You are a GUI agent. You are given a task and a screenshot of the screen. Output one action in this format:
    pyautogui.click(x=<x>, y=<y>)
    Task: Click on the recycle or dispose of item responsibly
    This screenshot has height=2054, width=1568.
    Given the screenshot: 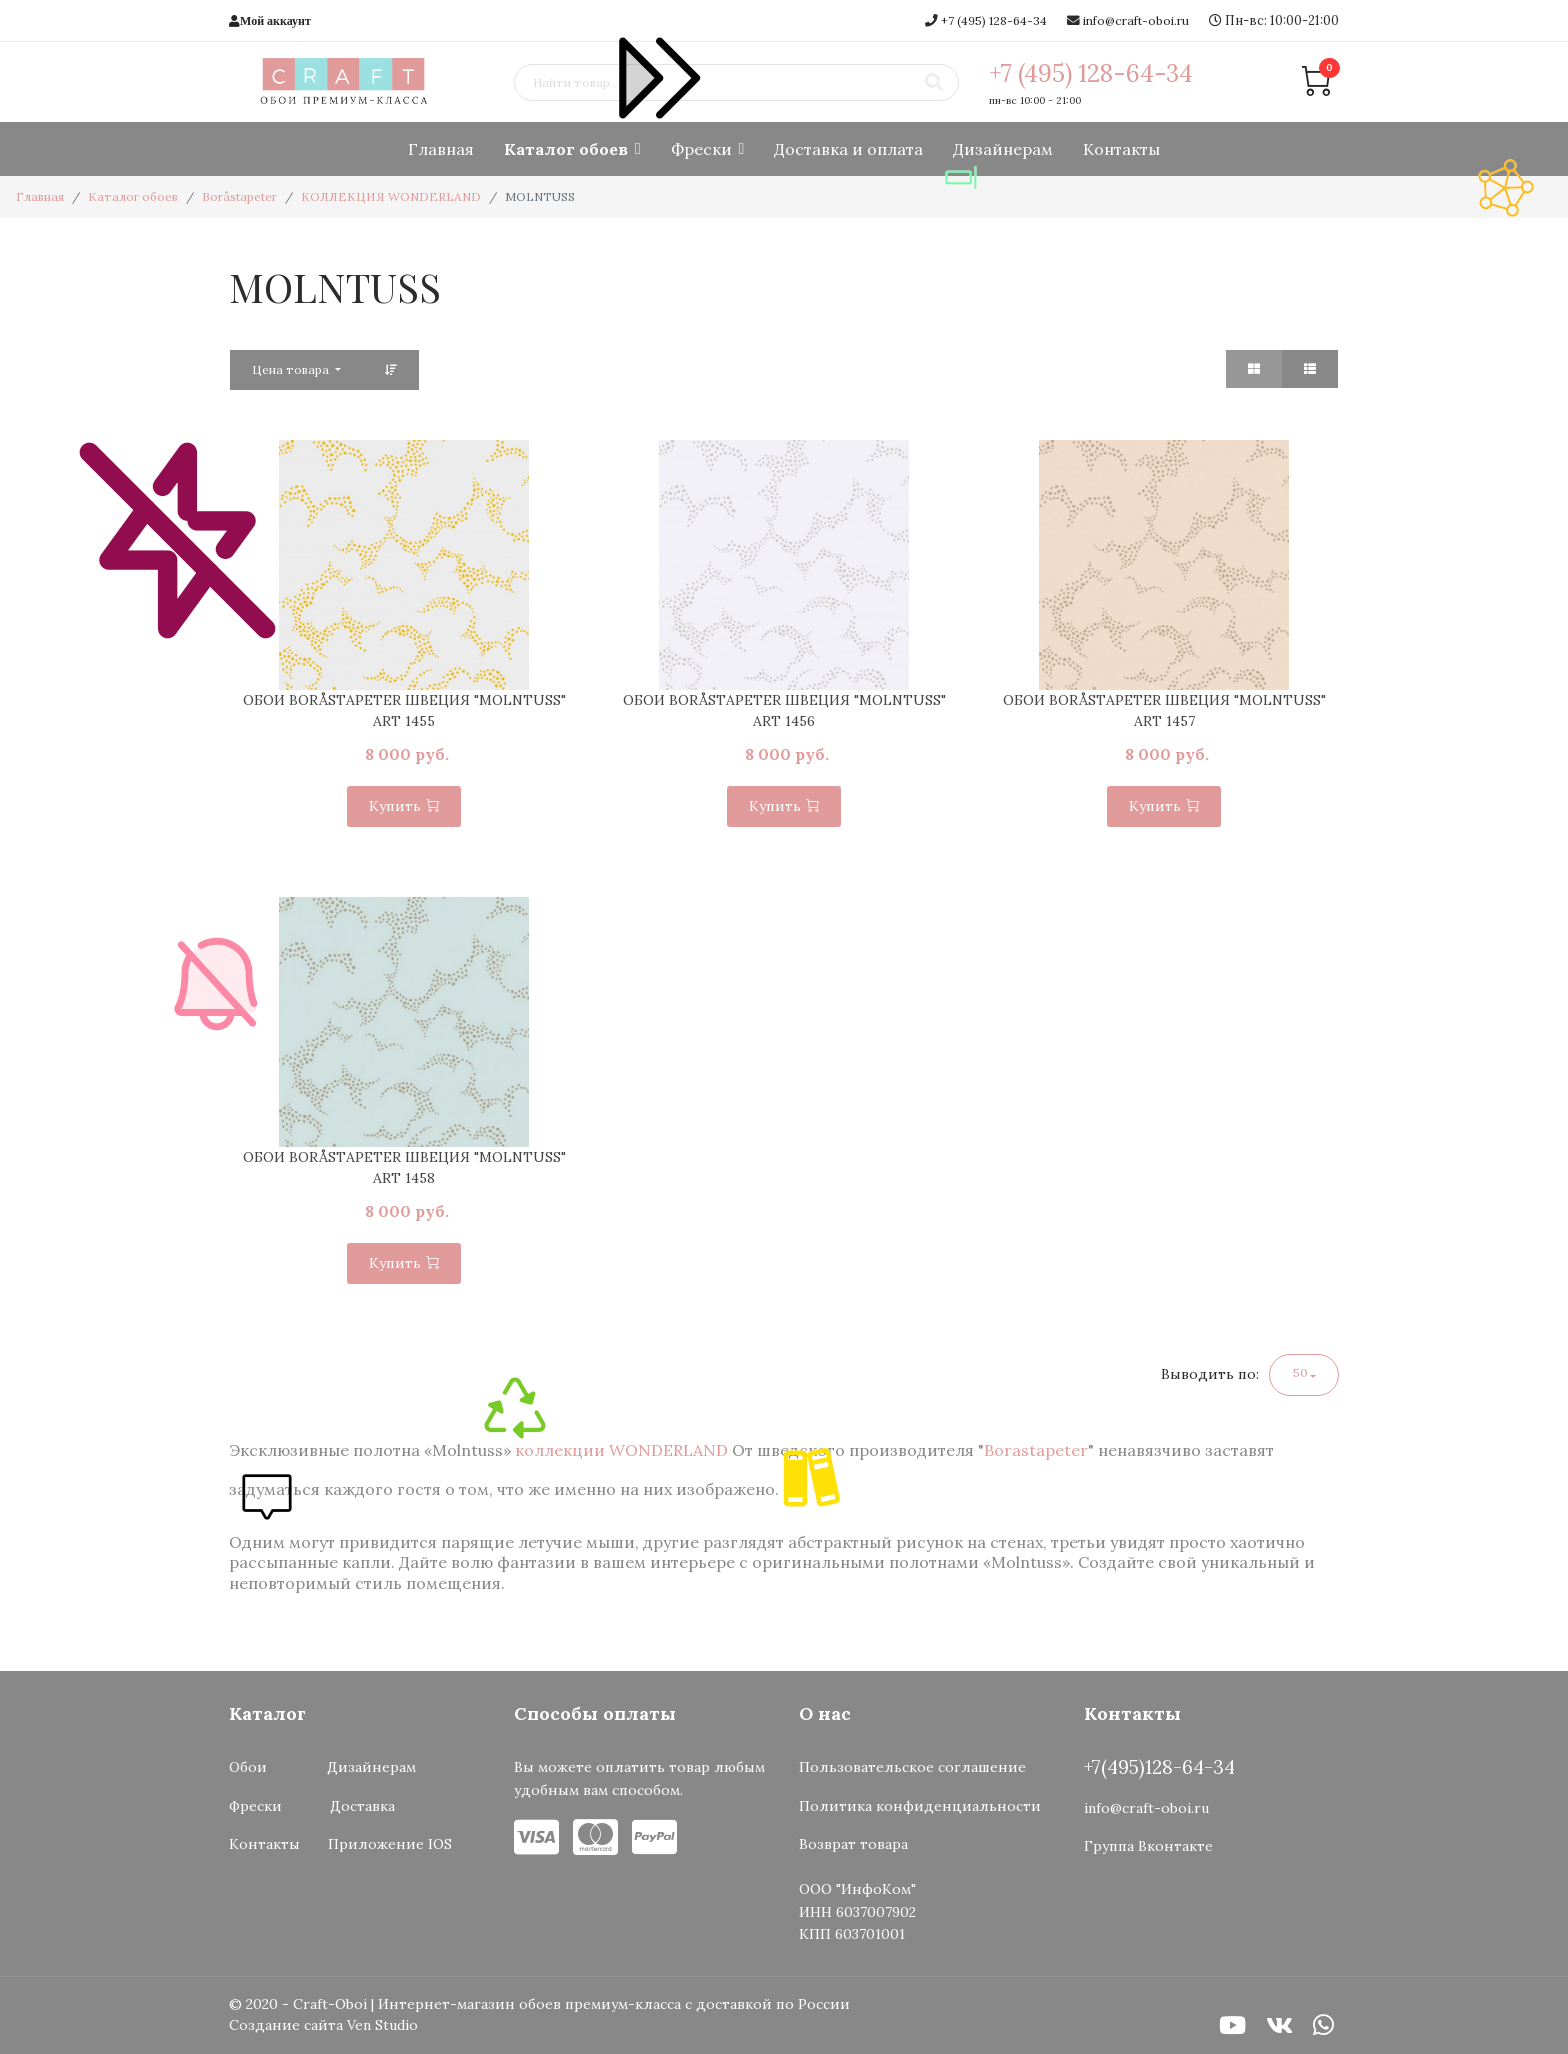 What is the action you would take?
    pyautogui.click(x=515, y=1408)
    